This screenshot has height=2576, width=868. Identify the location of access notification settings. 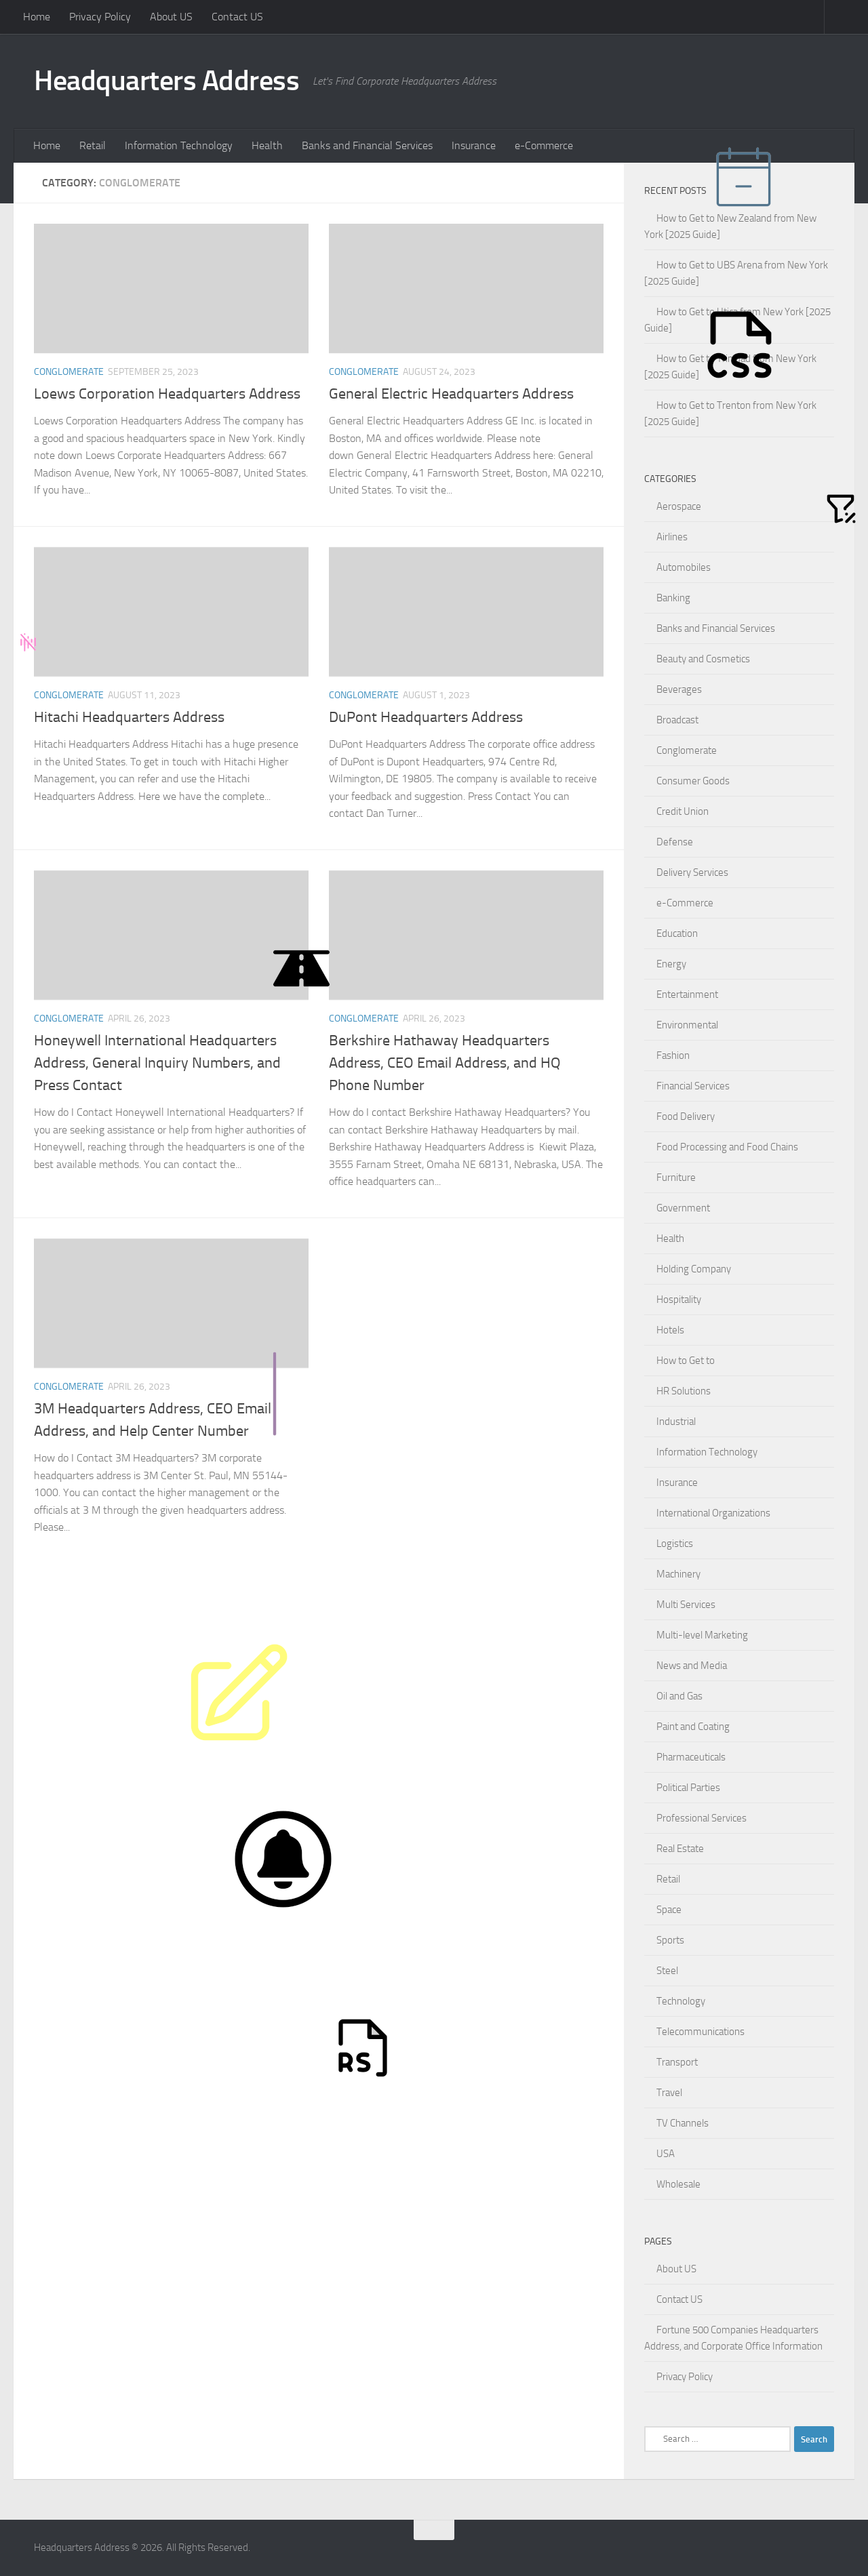
(283, 1859).